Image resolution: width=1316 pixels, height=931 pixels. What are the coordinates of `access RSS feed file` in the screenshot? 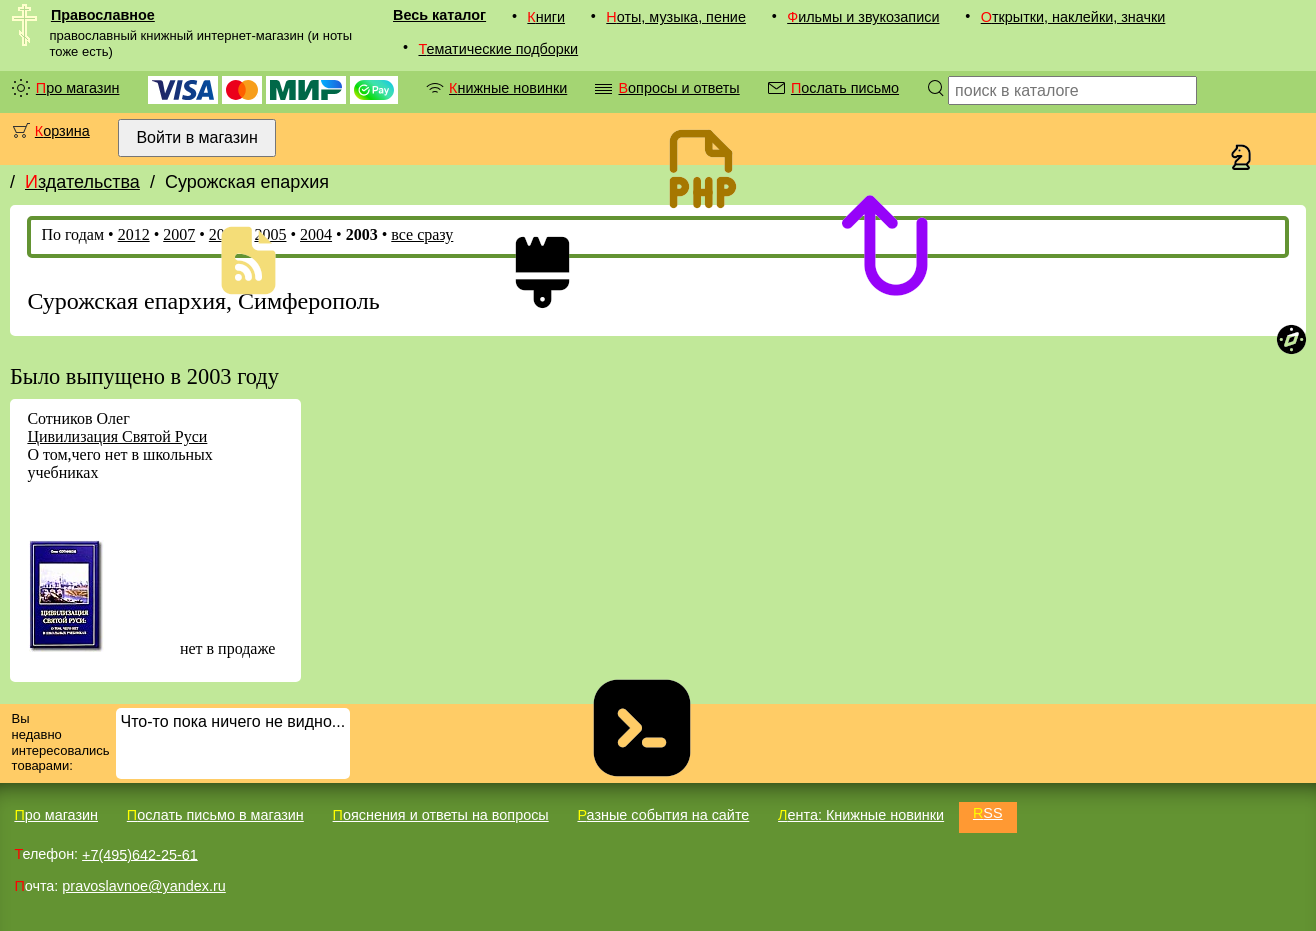 It's located at (248, 260).